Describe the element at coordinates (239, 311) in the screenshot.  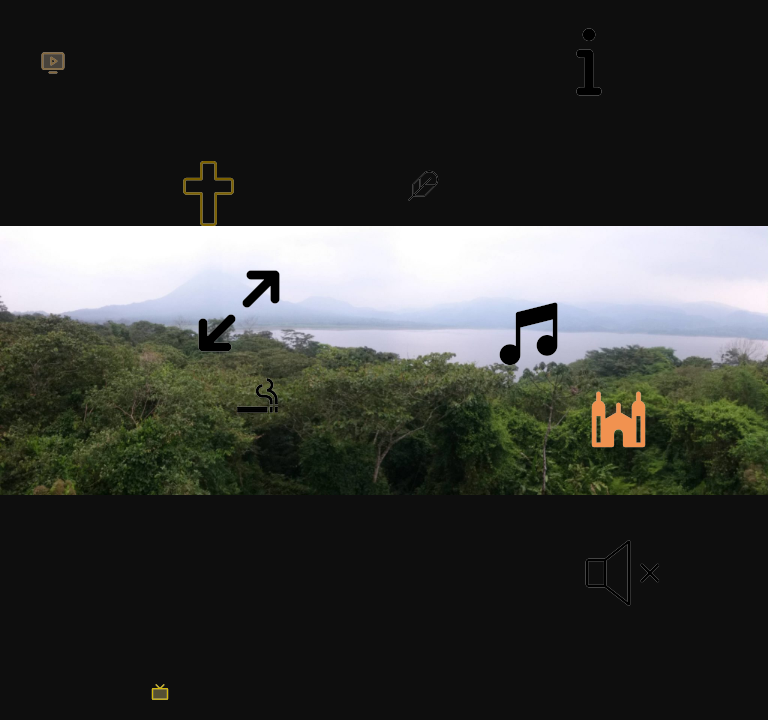
I see `maximize window to full screen` at that location.